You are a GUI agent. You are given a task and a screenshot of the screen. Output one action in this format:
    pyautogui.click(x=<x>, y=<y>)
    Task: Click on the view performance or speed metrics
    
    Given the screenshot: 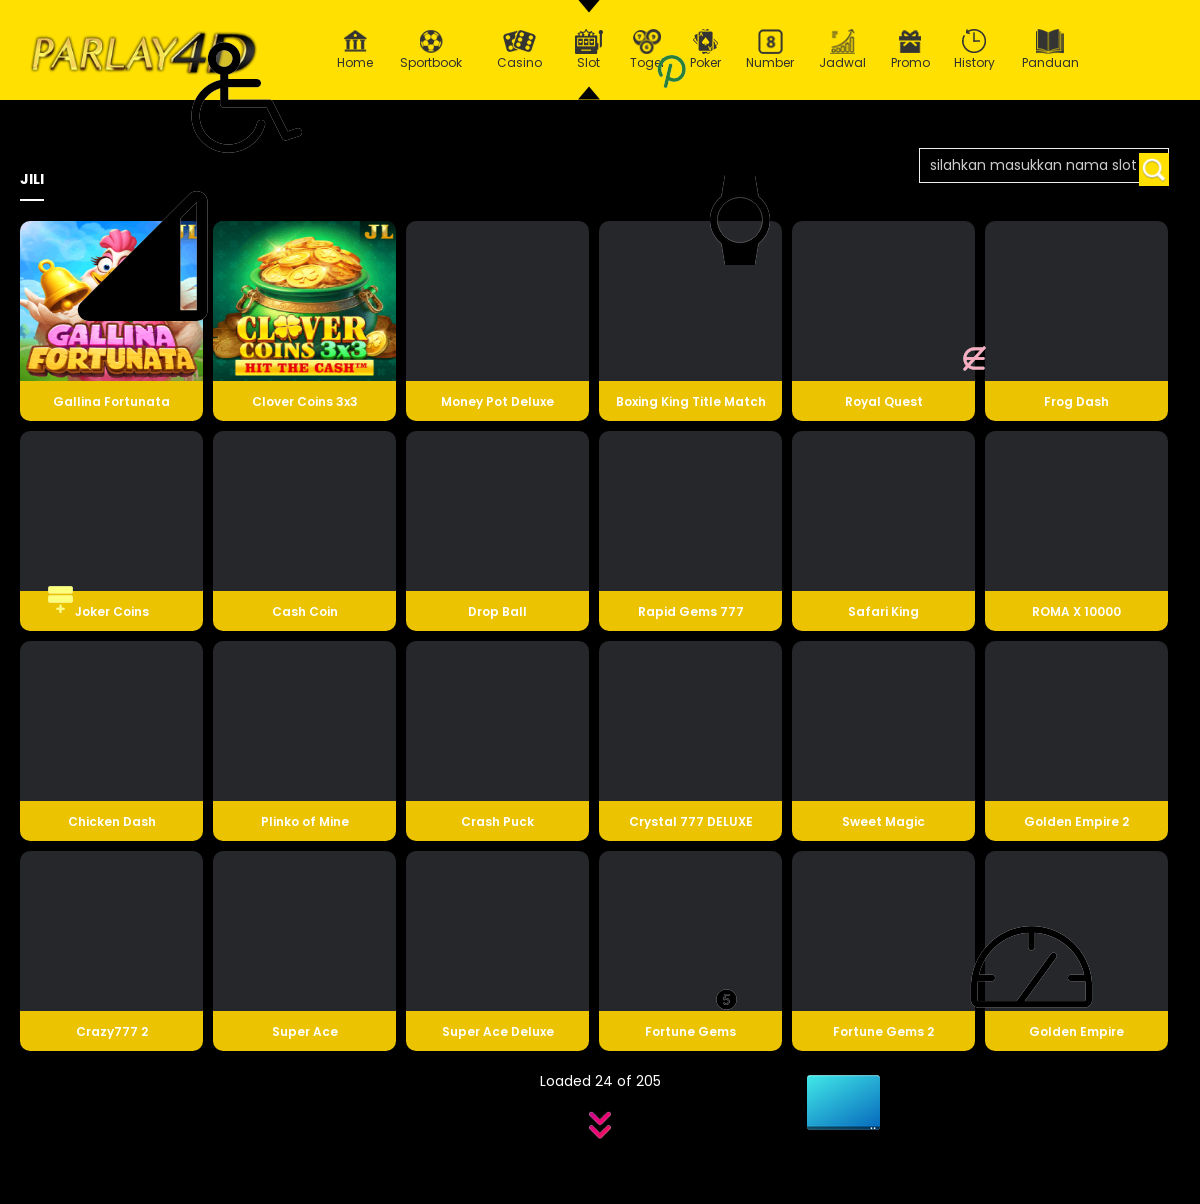 What is the action you would take?
    pyautogui.click(x=1031, y=973)
    